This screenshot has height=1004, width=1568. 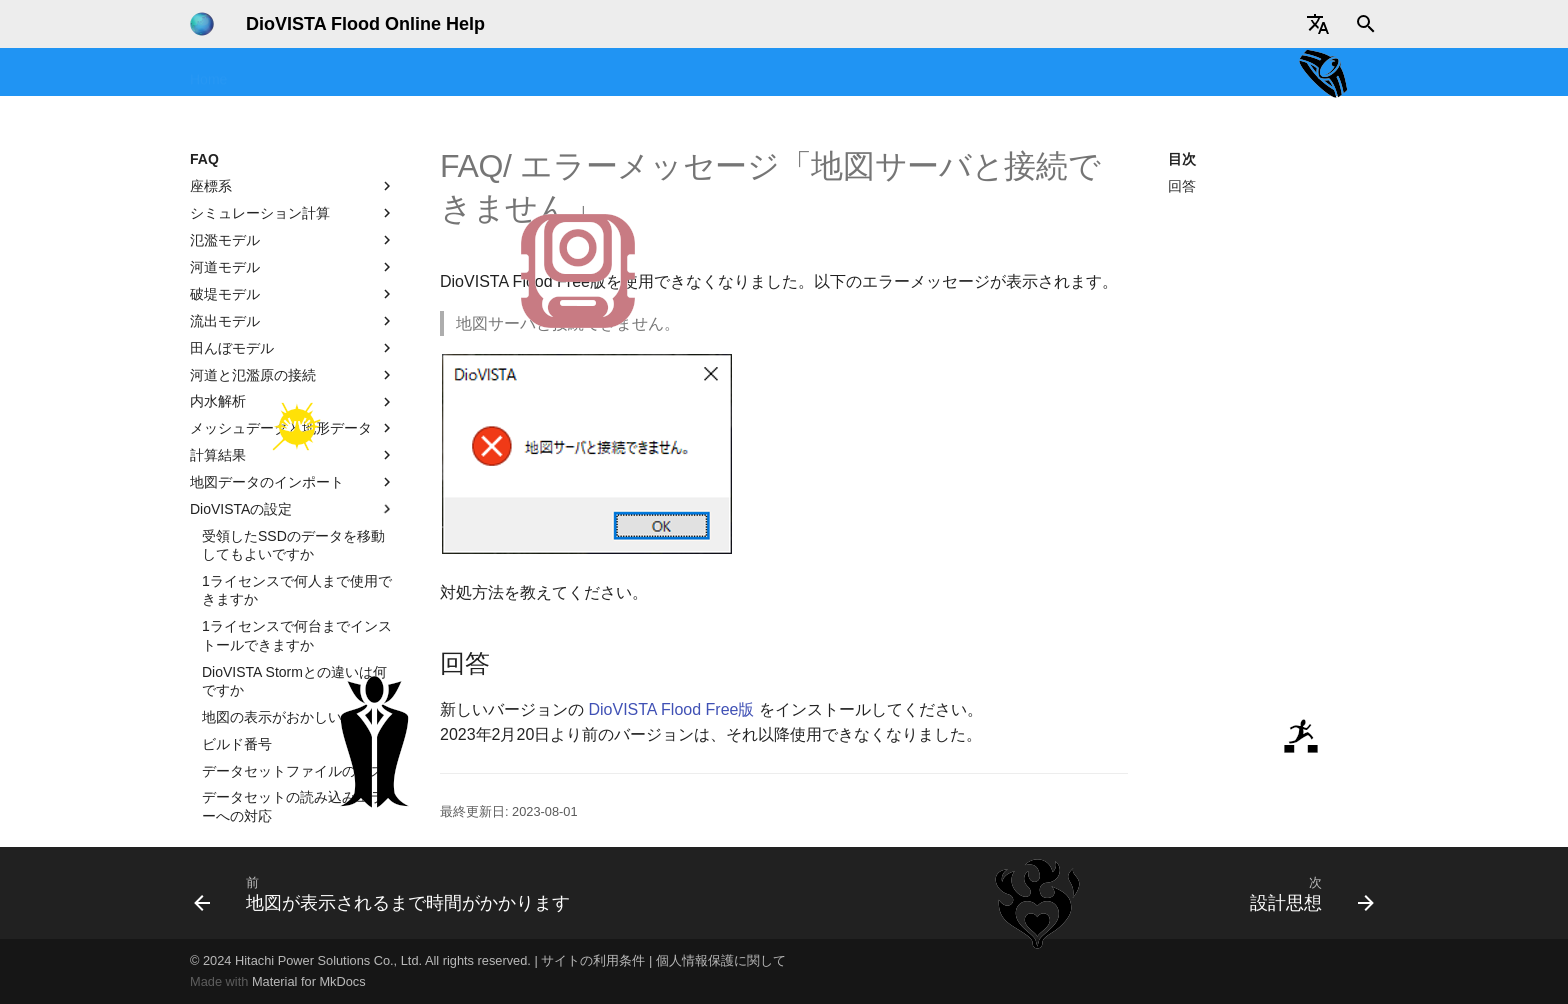 I want to click on select vampire character or costume, so click(x=374, y=740).